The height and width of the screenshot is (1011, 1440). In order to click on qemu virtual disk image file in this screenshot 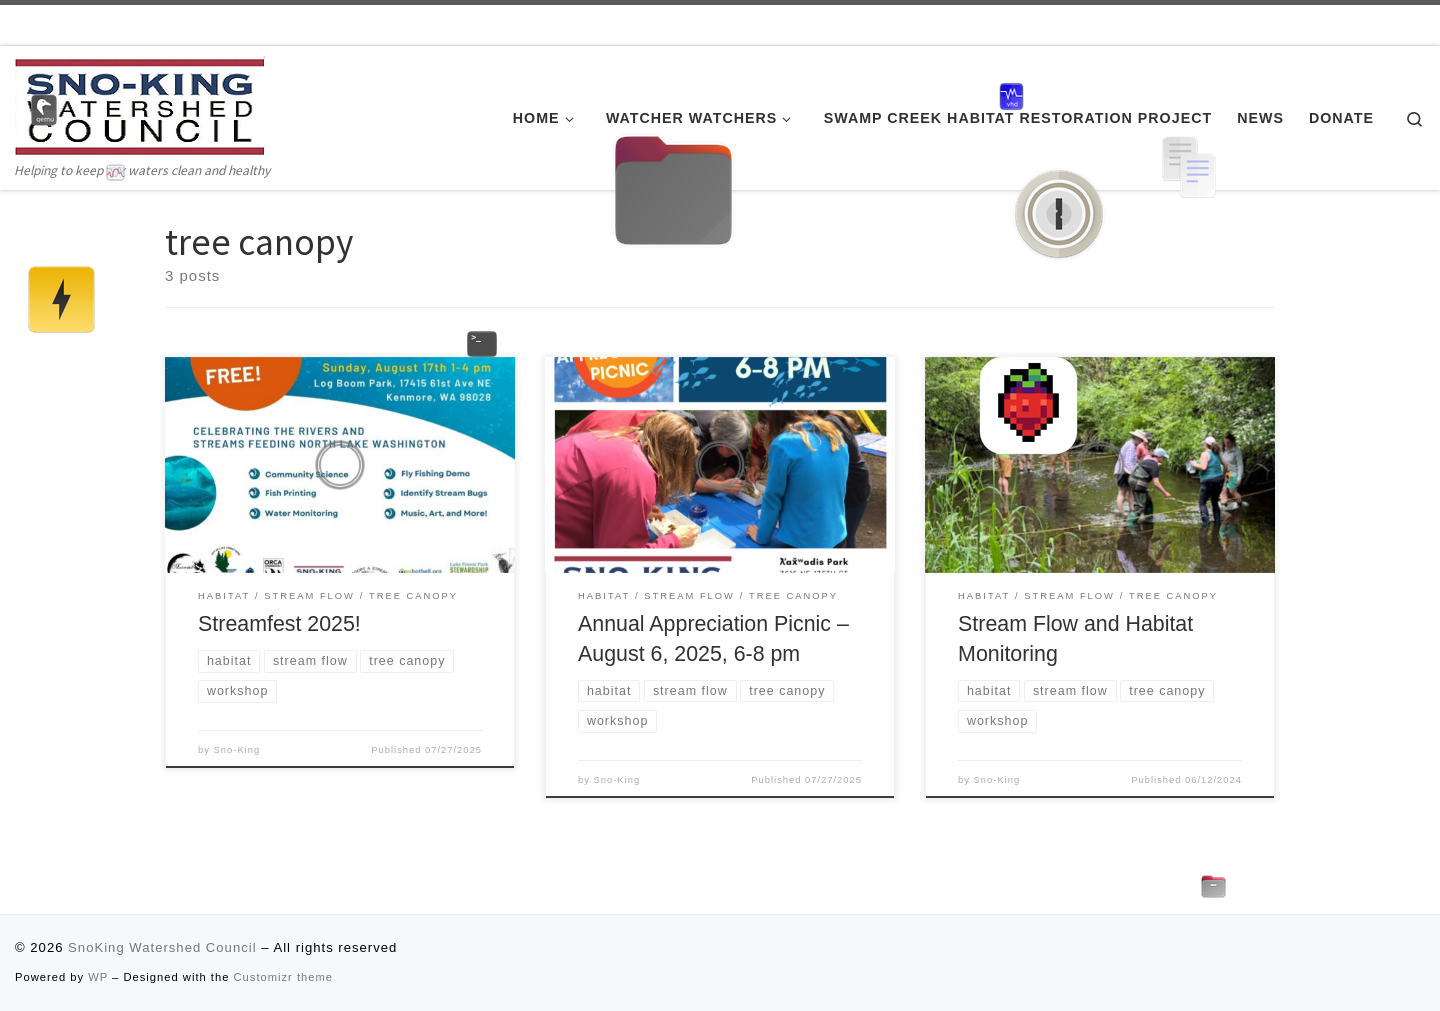, I will do `click(44, 110)`.